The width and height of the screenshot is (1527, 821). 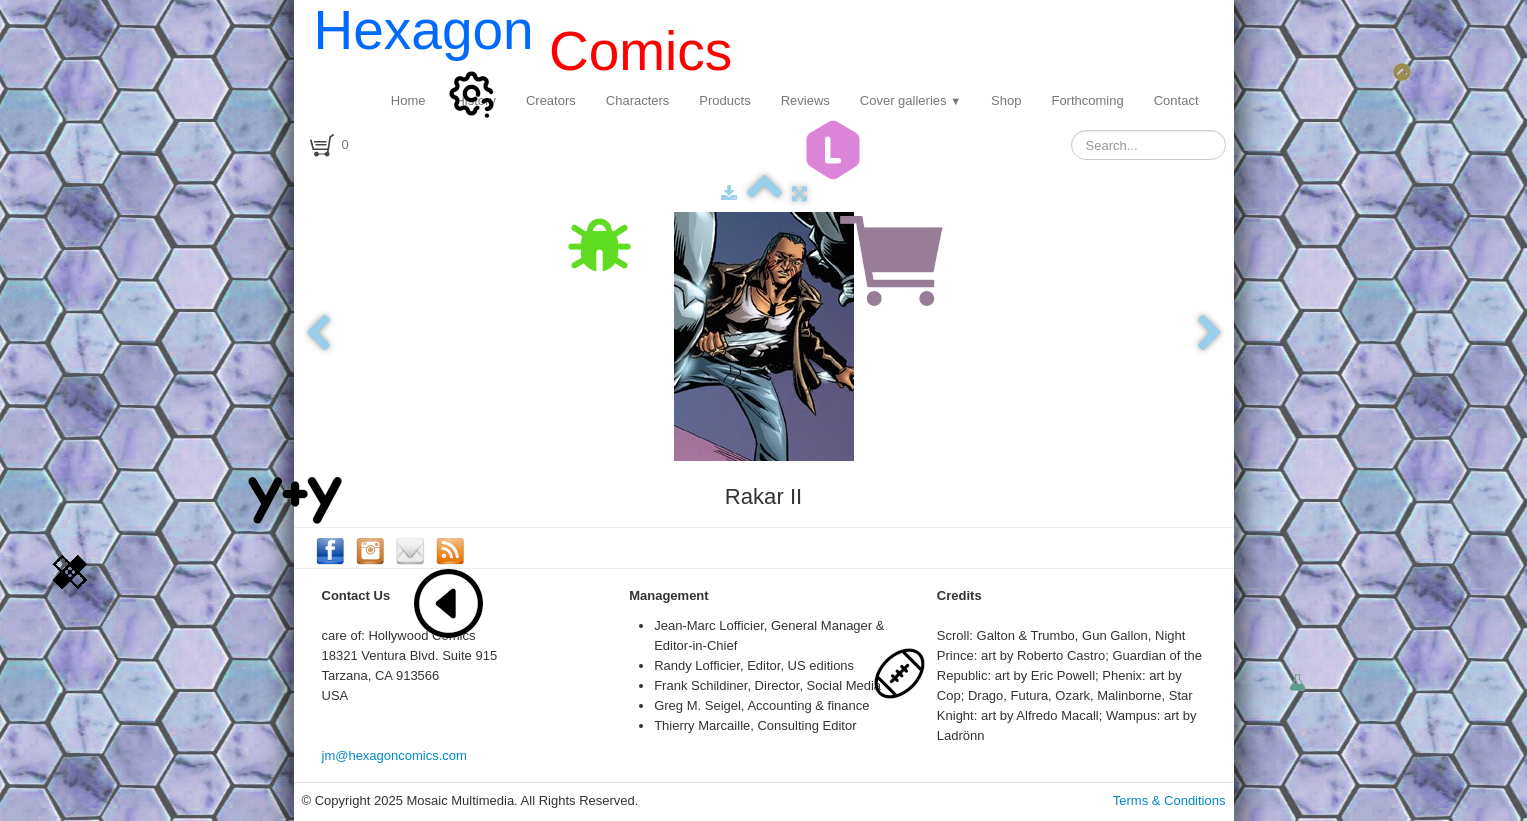 I want to click on report a bug or issue, so click(x=599, y=243).